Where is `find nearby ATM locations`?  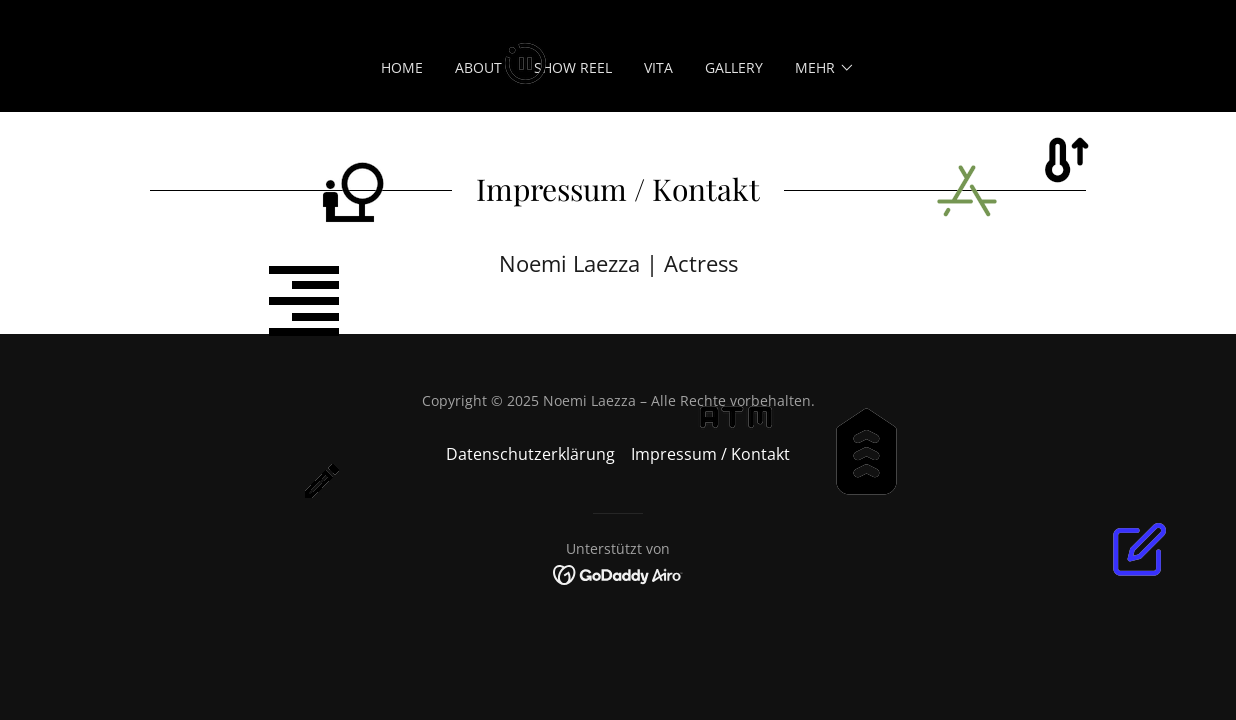
find nearby ATM locations is located at coordinates (736, 417).